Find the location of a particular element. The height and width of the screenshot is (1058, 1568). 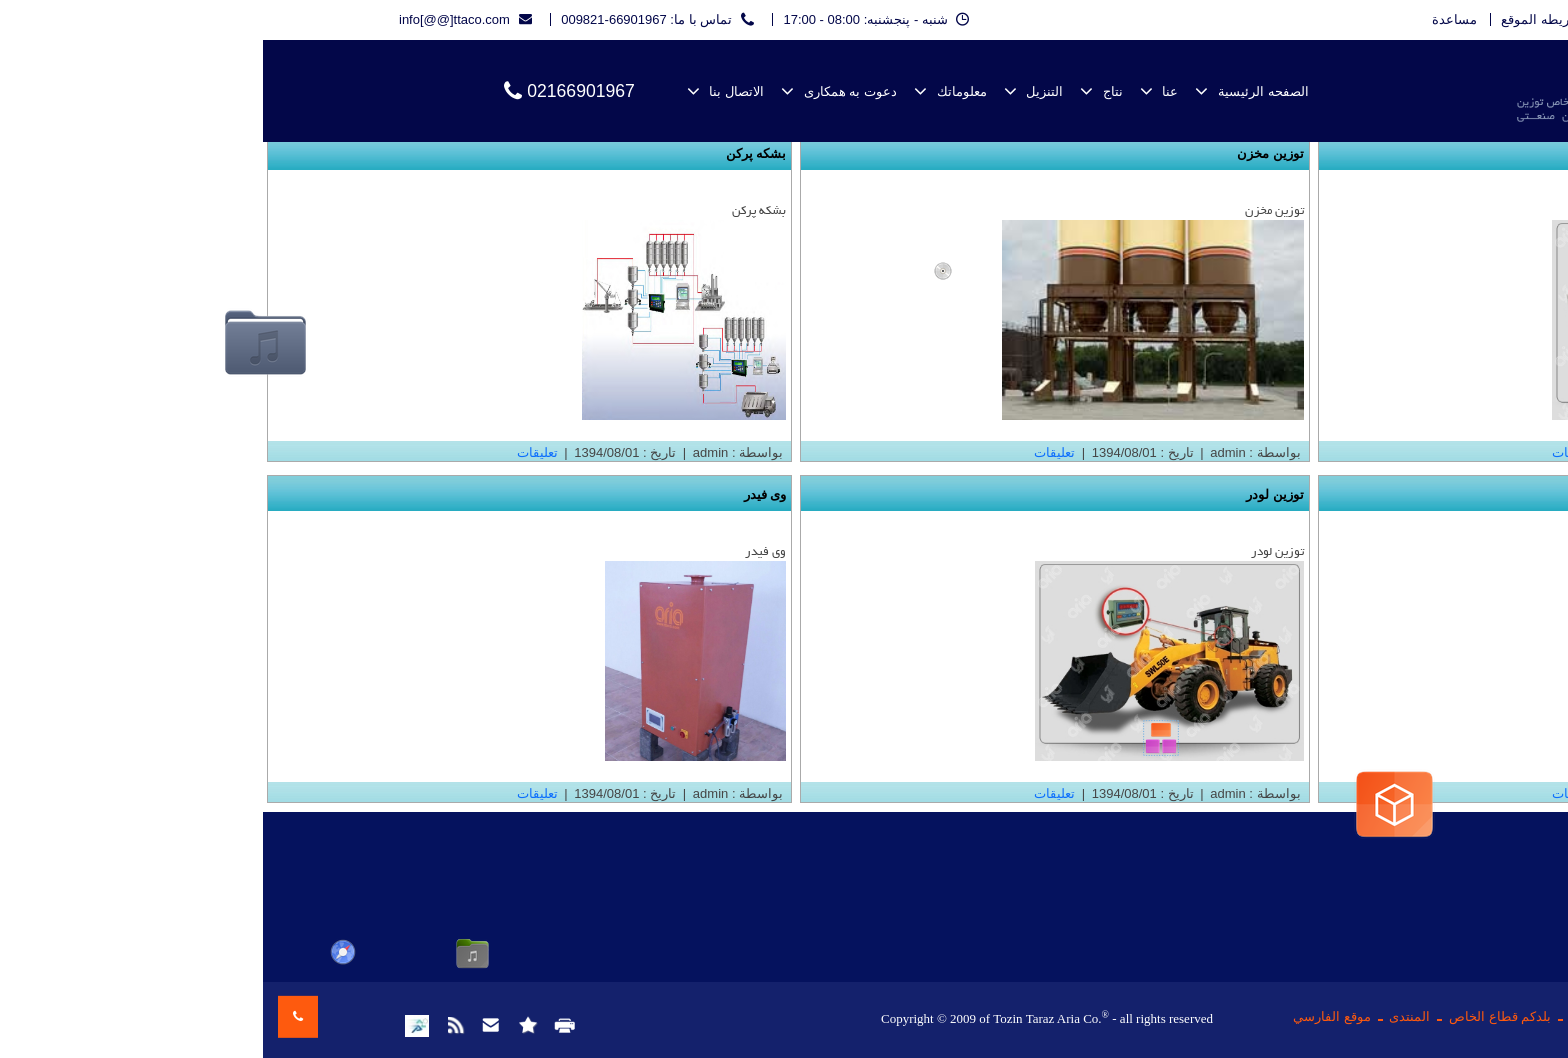

select all items in the current view is located at coordinates (1161, 738).